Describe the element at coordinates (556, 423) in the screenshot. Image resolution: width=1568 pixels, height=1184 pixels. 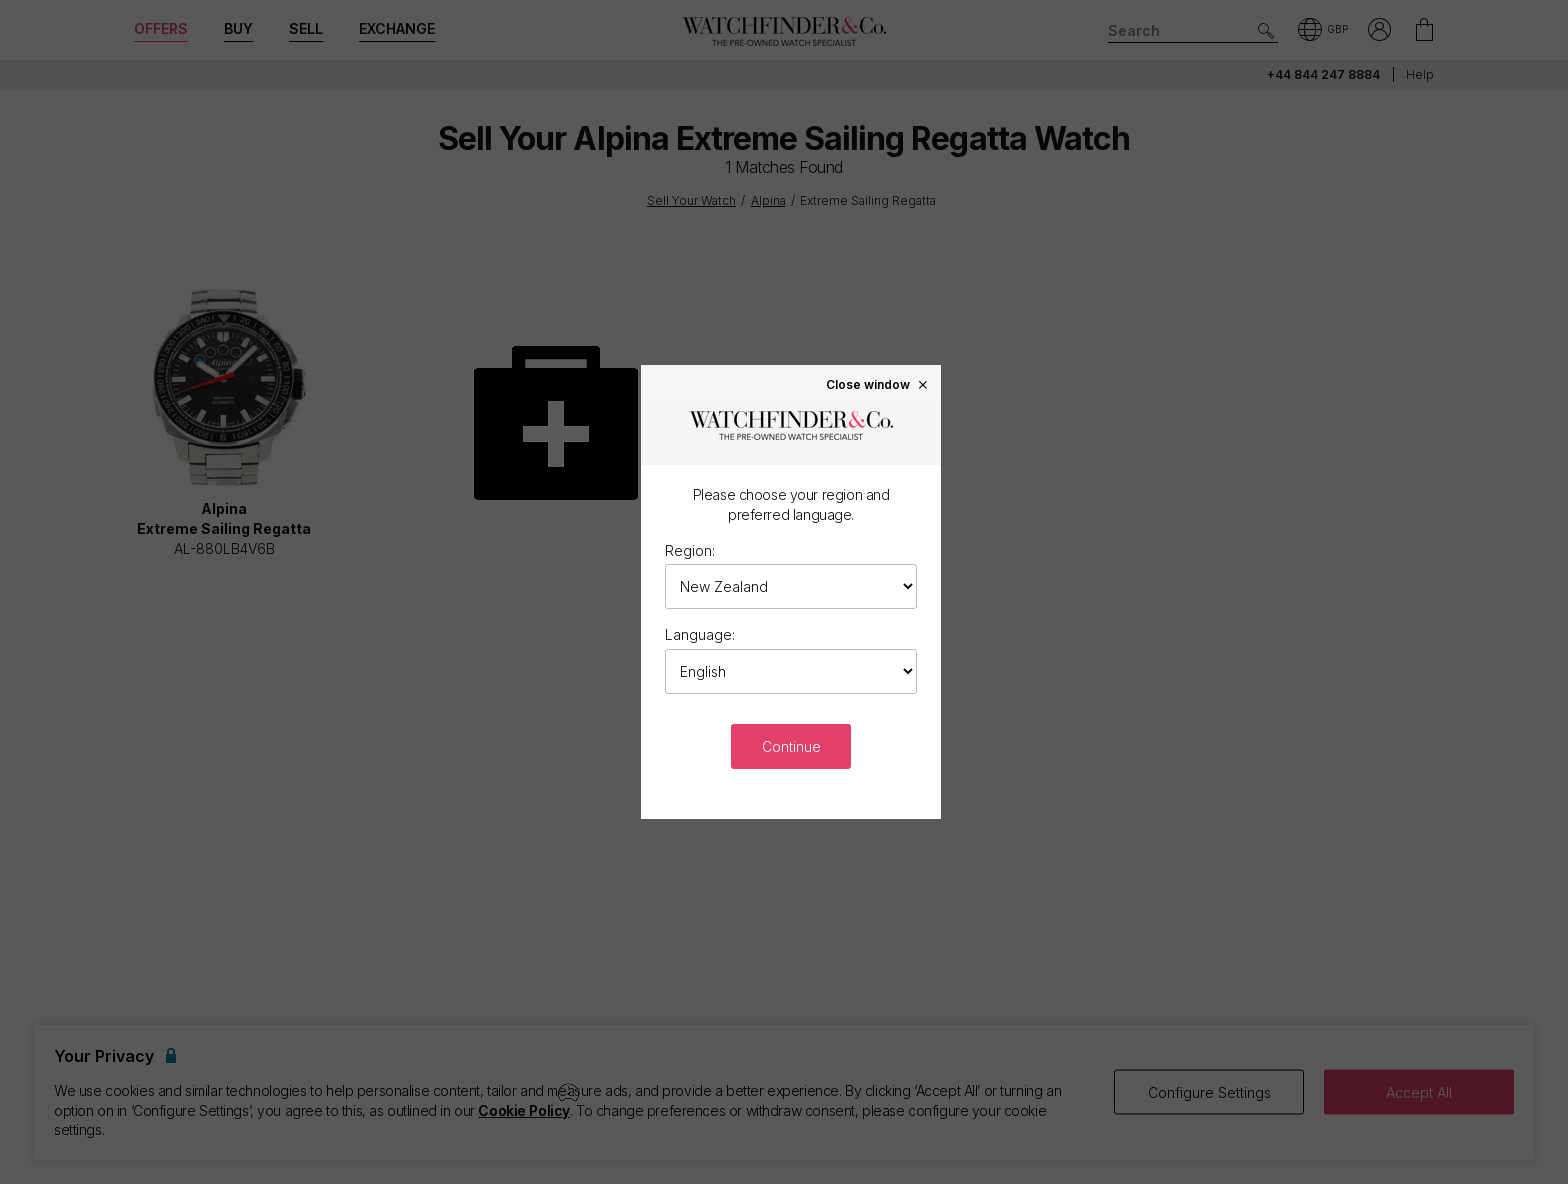
I see `access health or medical features` at that location.